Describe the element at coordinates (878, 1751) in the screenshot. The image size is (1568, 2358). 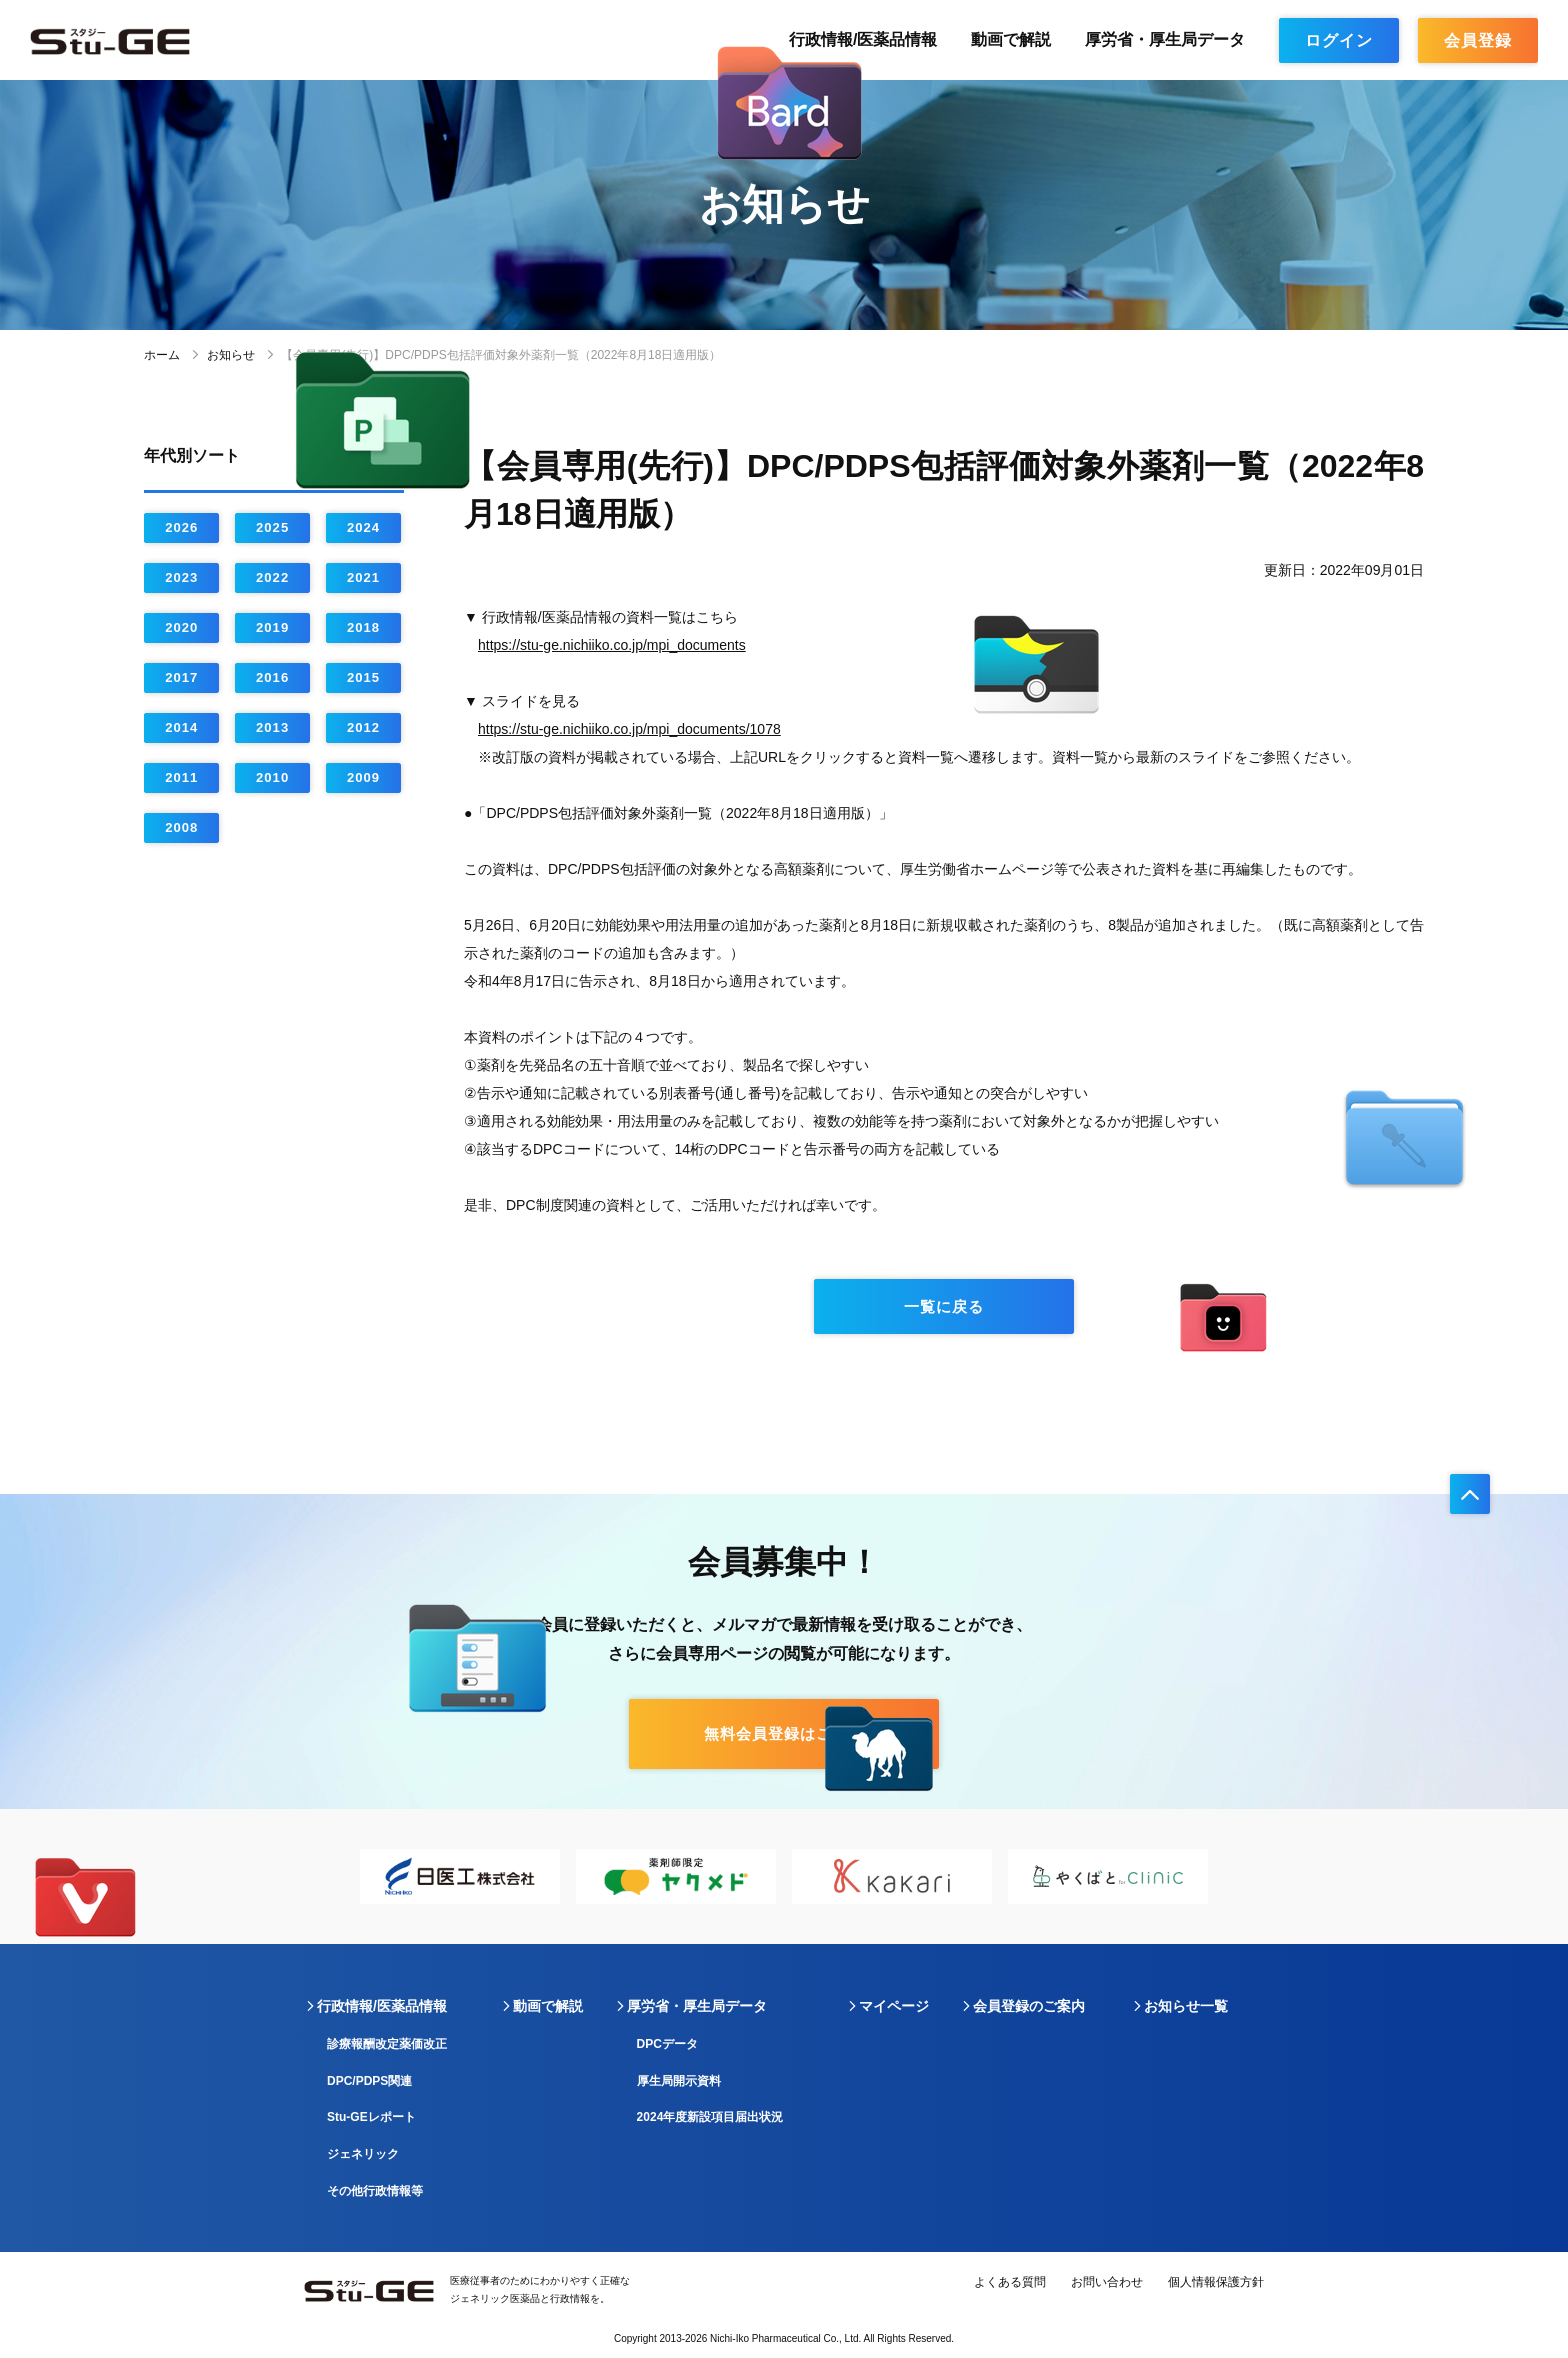
I see `folder containing perl scripts or projects` at that location.